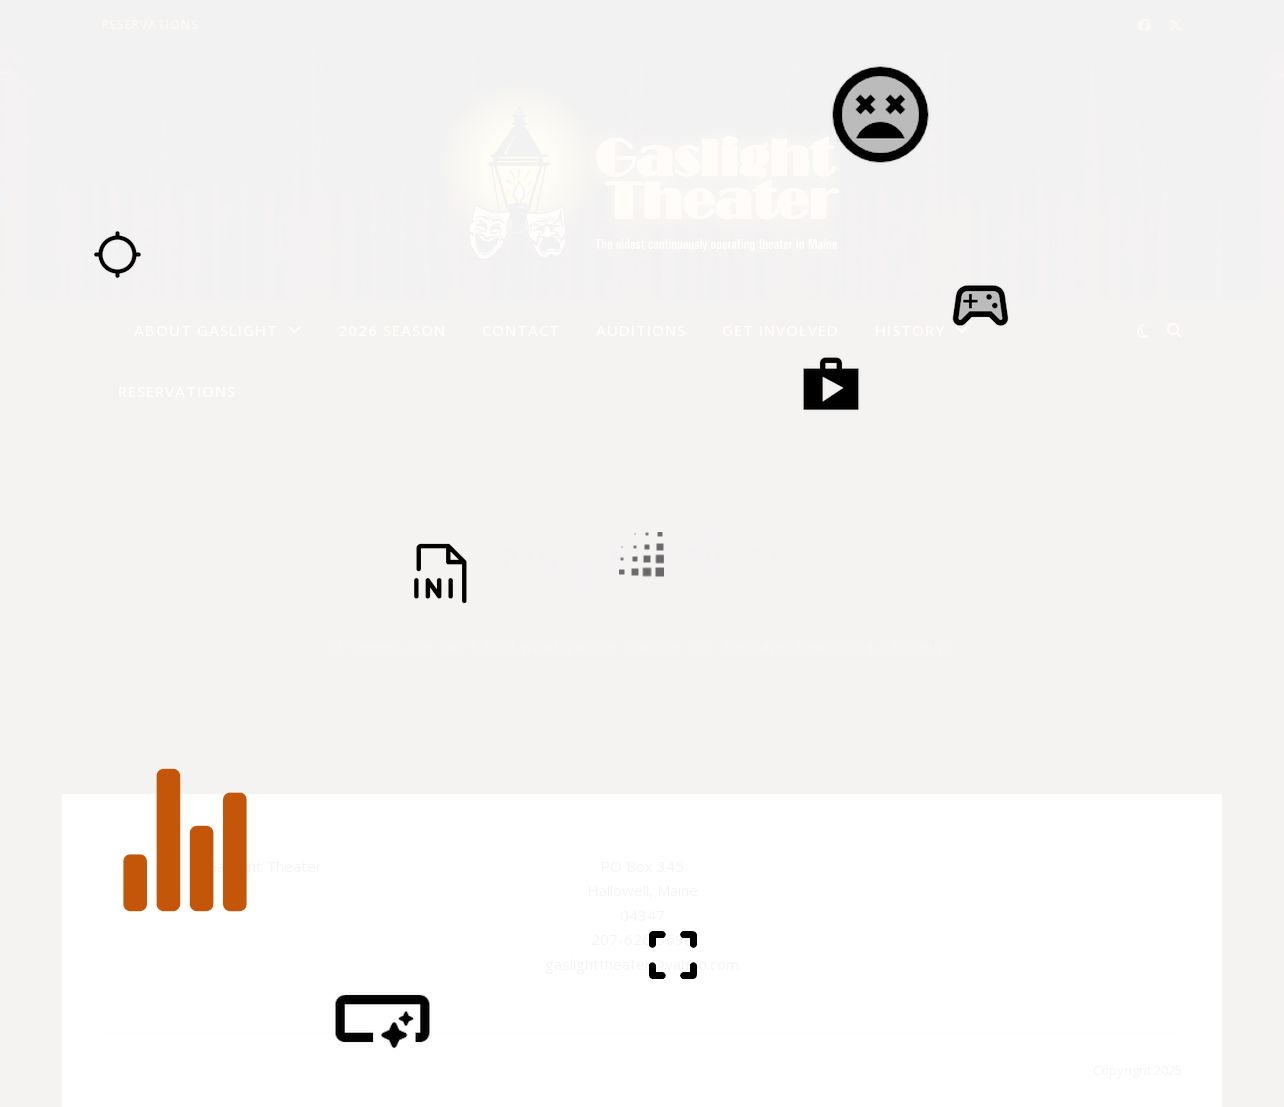  Describe the element at coordinates (980, 305) in the screenshot. I see `access gaming or esports features` at that location.